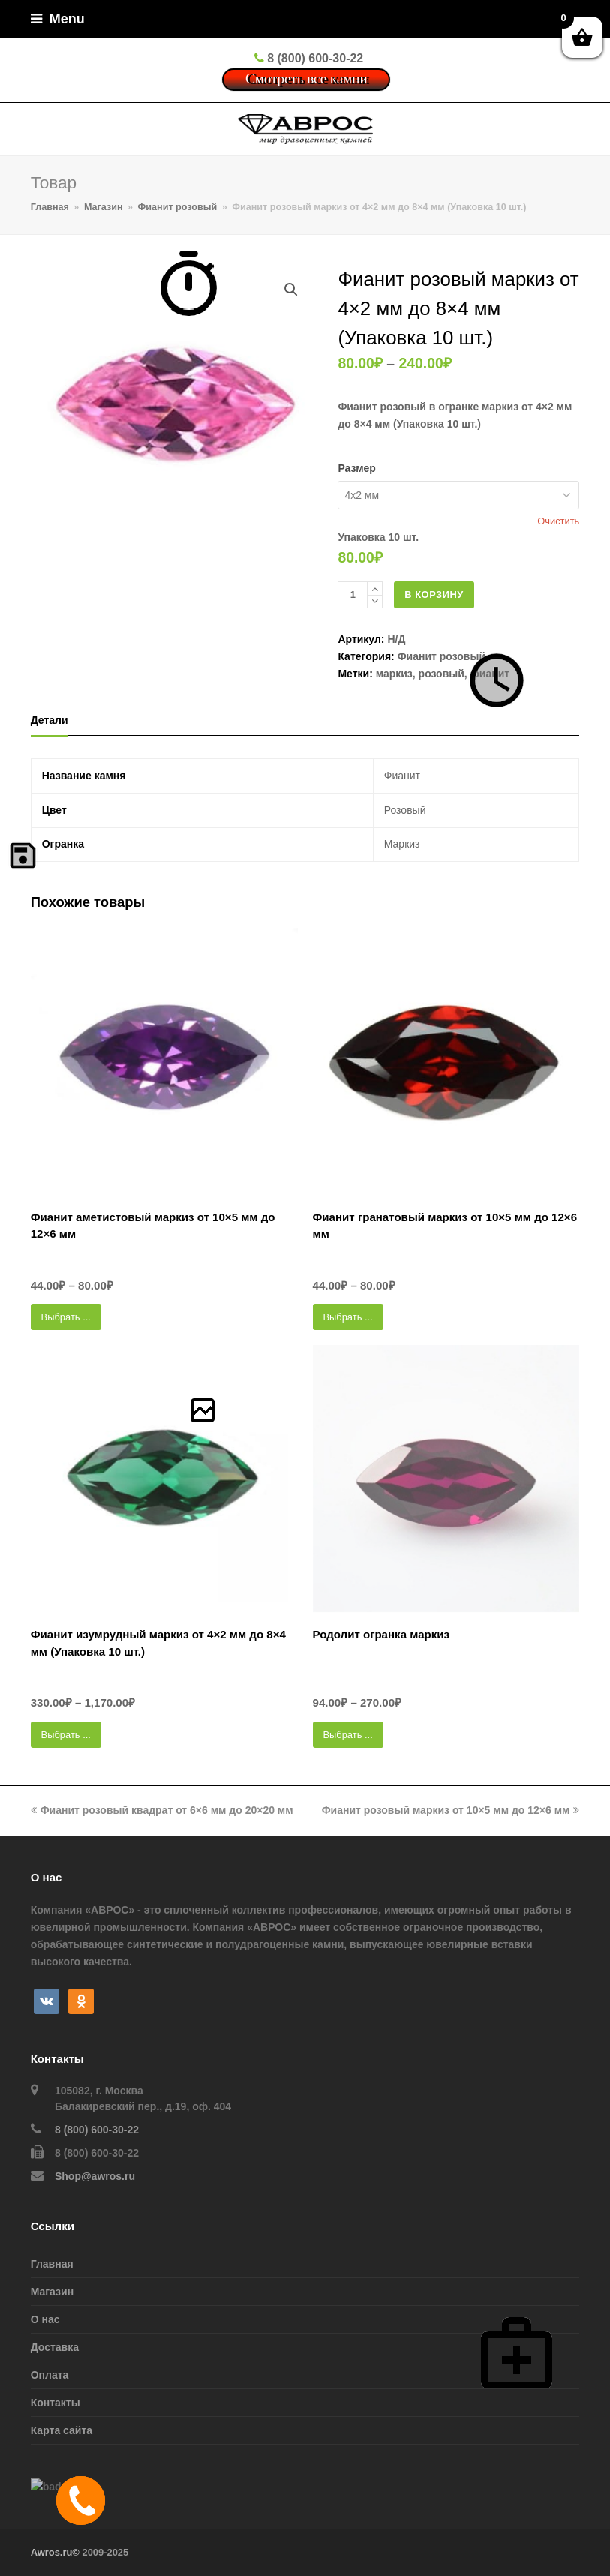  I want to click on set a countdown timer, so click(188, 284).